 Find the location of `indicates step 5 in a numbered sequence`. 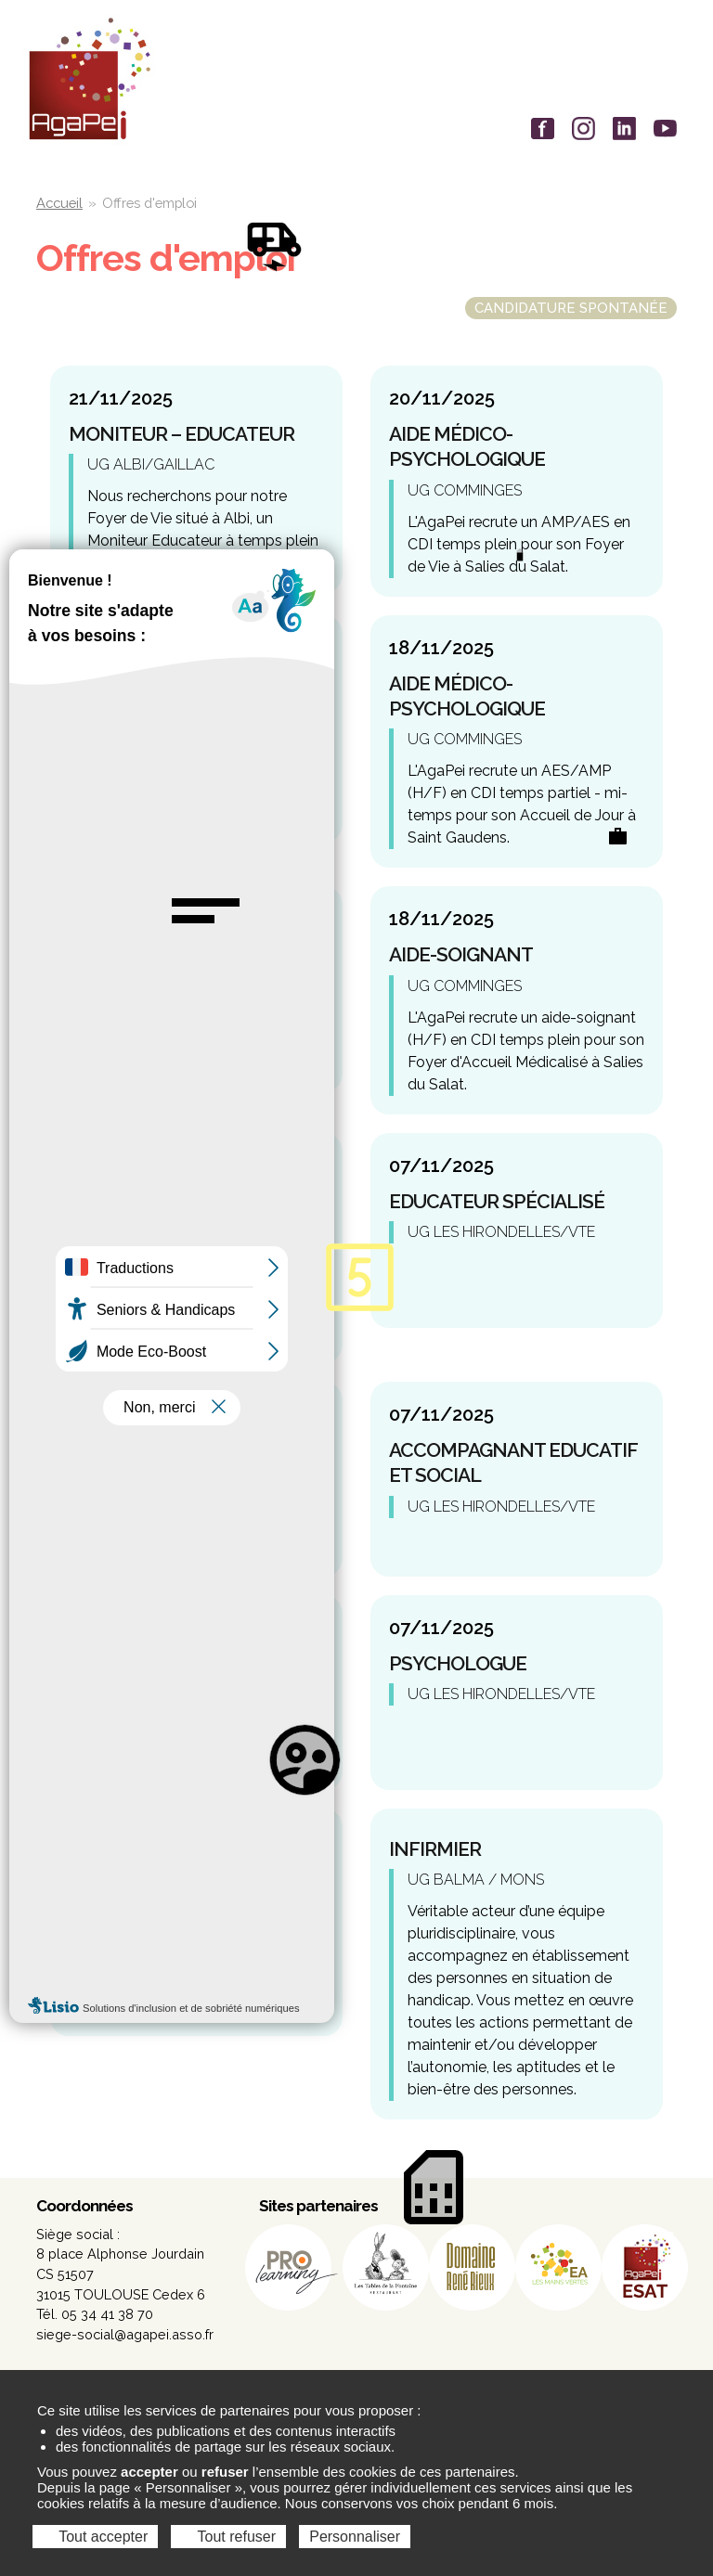

indicates step 5 in a numbered sequence is located at coordinates (359, 1277).